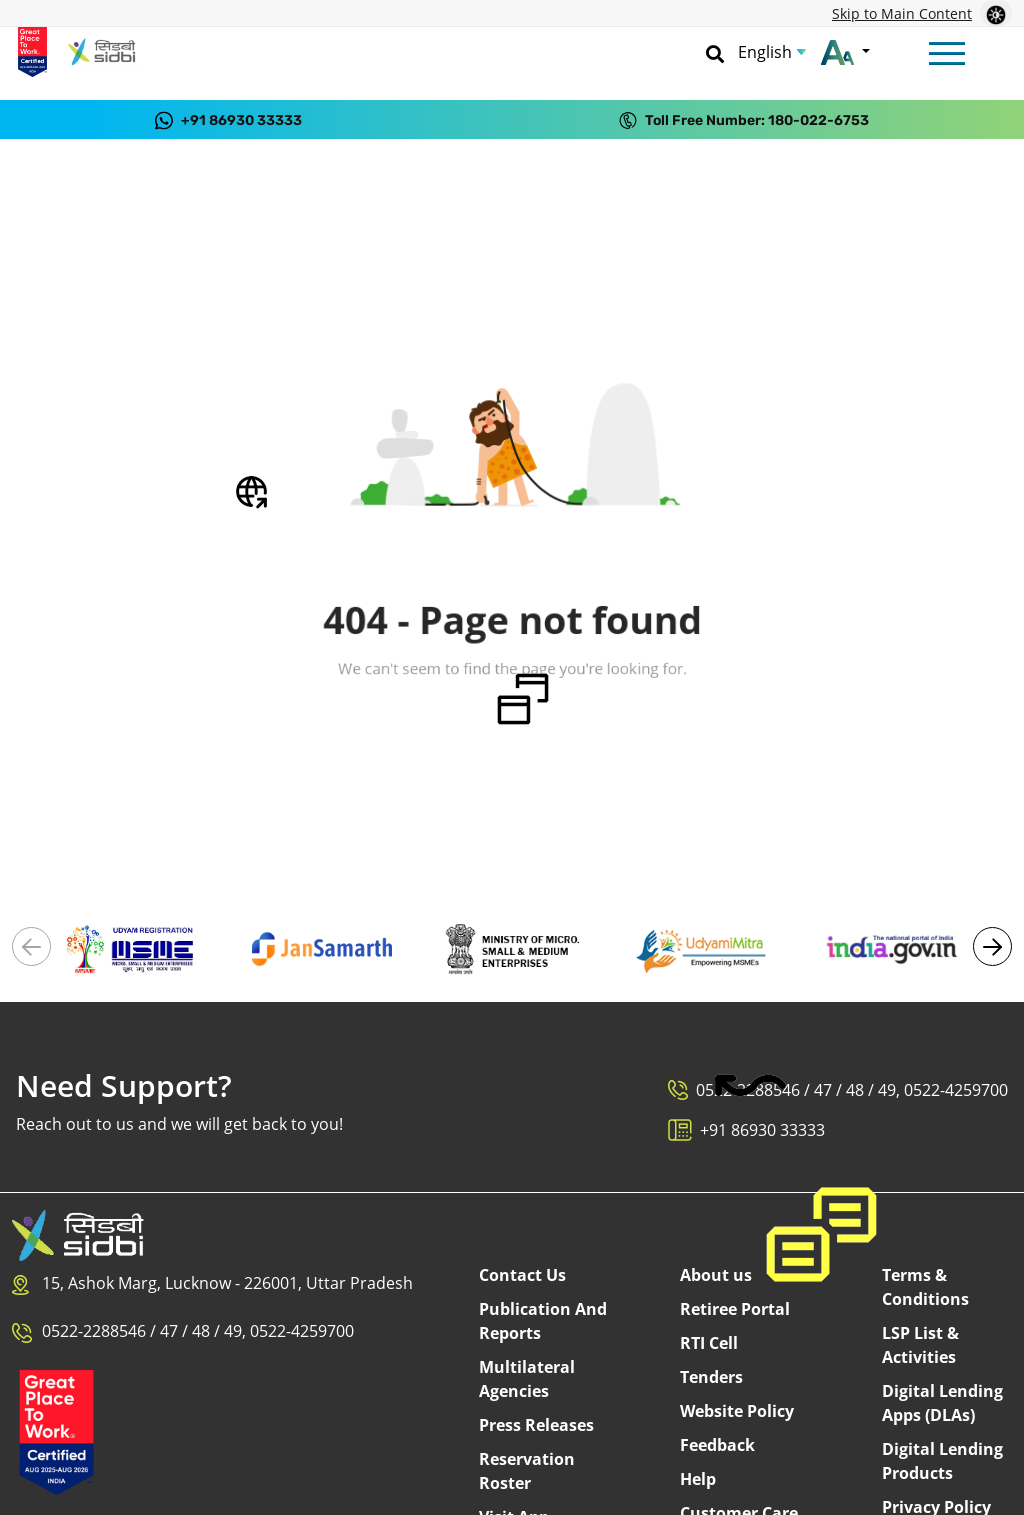 This screenshot has height=1515, width=1024. What do you see at coordinates (750, 1085) in the screenshot?
I see `undo or revert to previous state` at bounding box center [750, 1085].